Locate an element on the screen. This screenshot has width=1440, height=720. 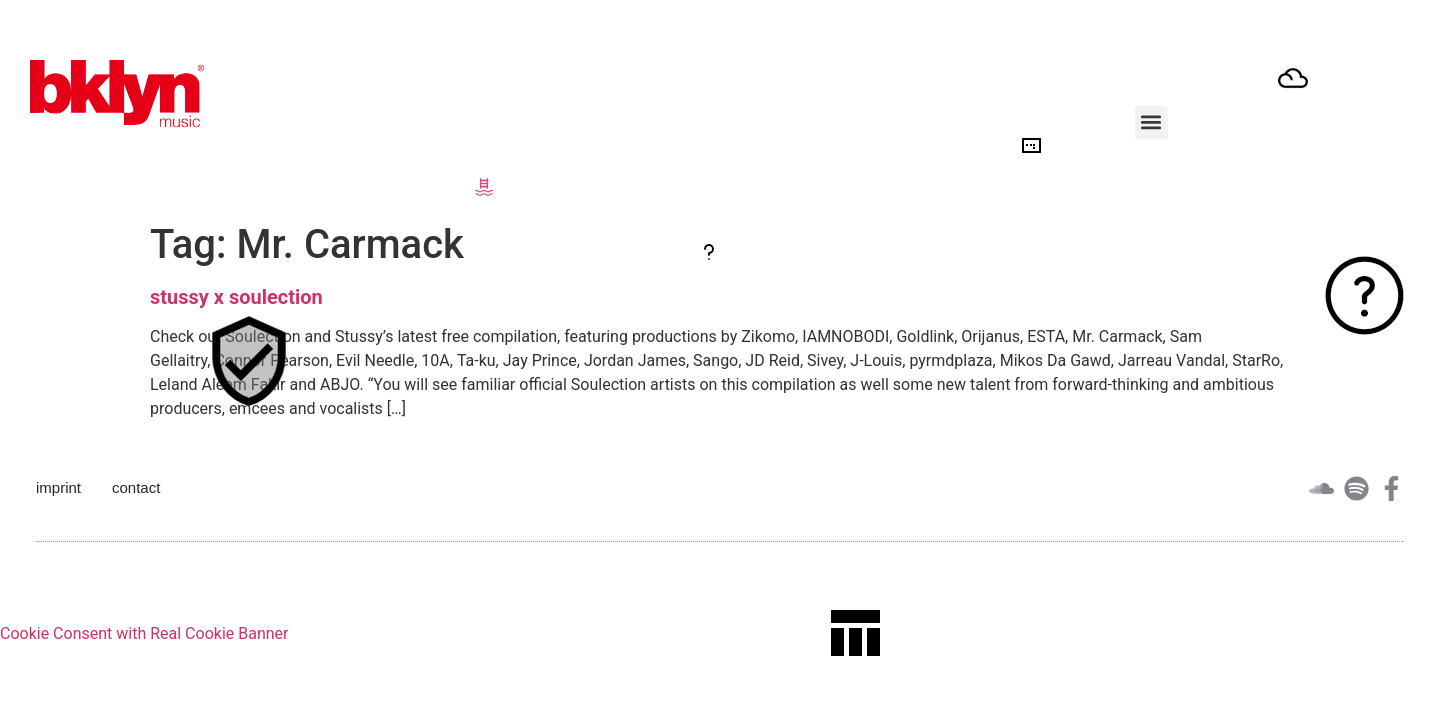
indicates swimming pool amenity available is located at coordinates (484, 187).